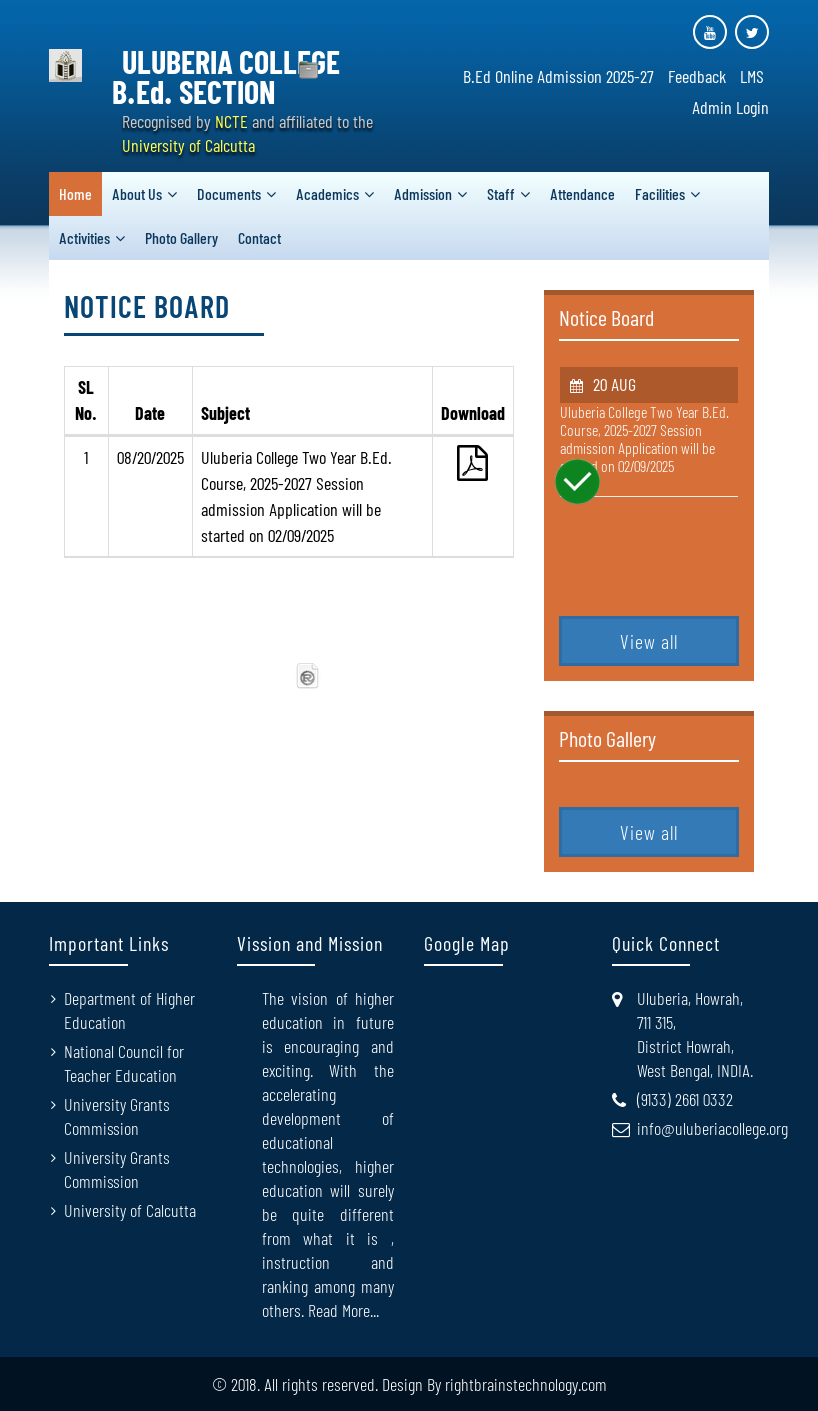 The height and width of the screenshot is (1411, 818). I want to click on indicates dropbox file is fully synced, so click(577, 481).